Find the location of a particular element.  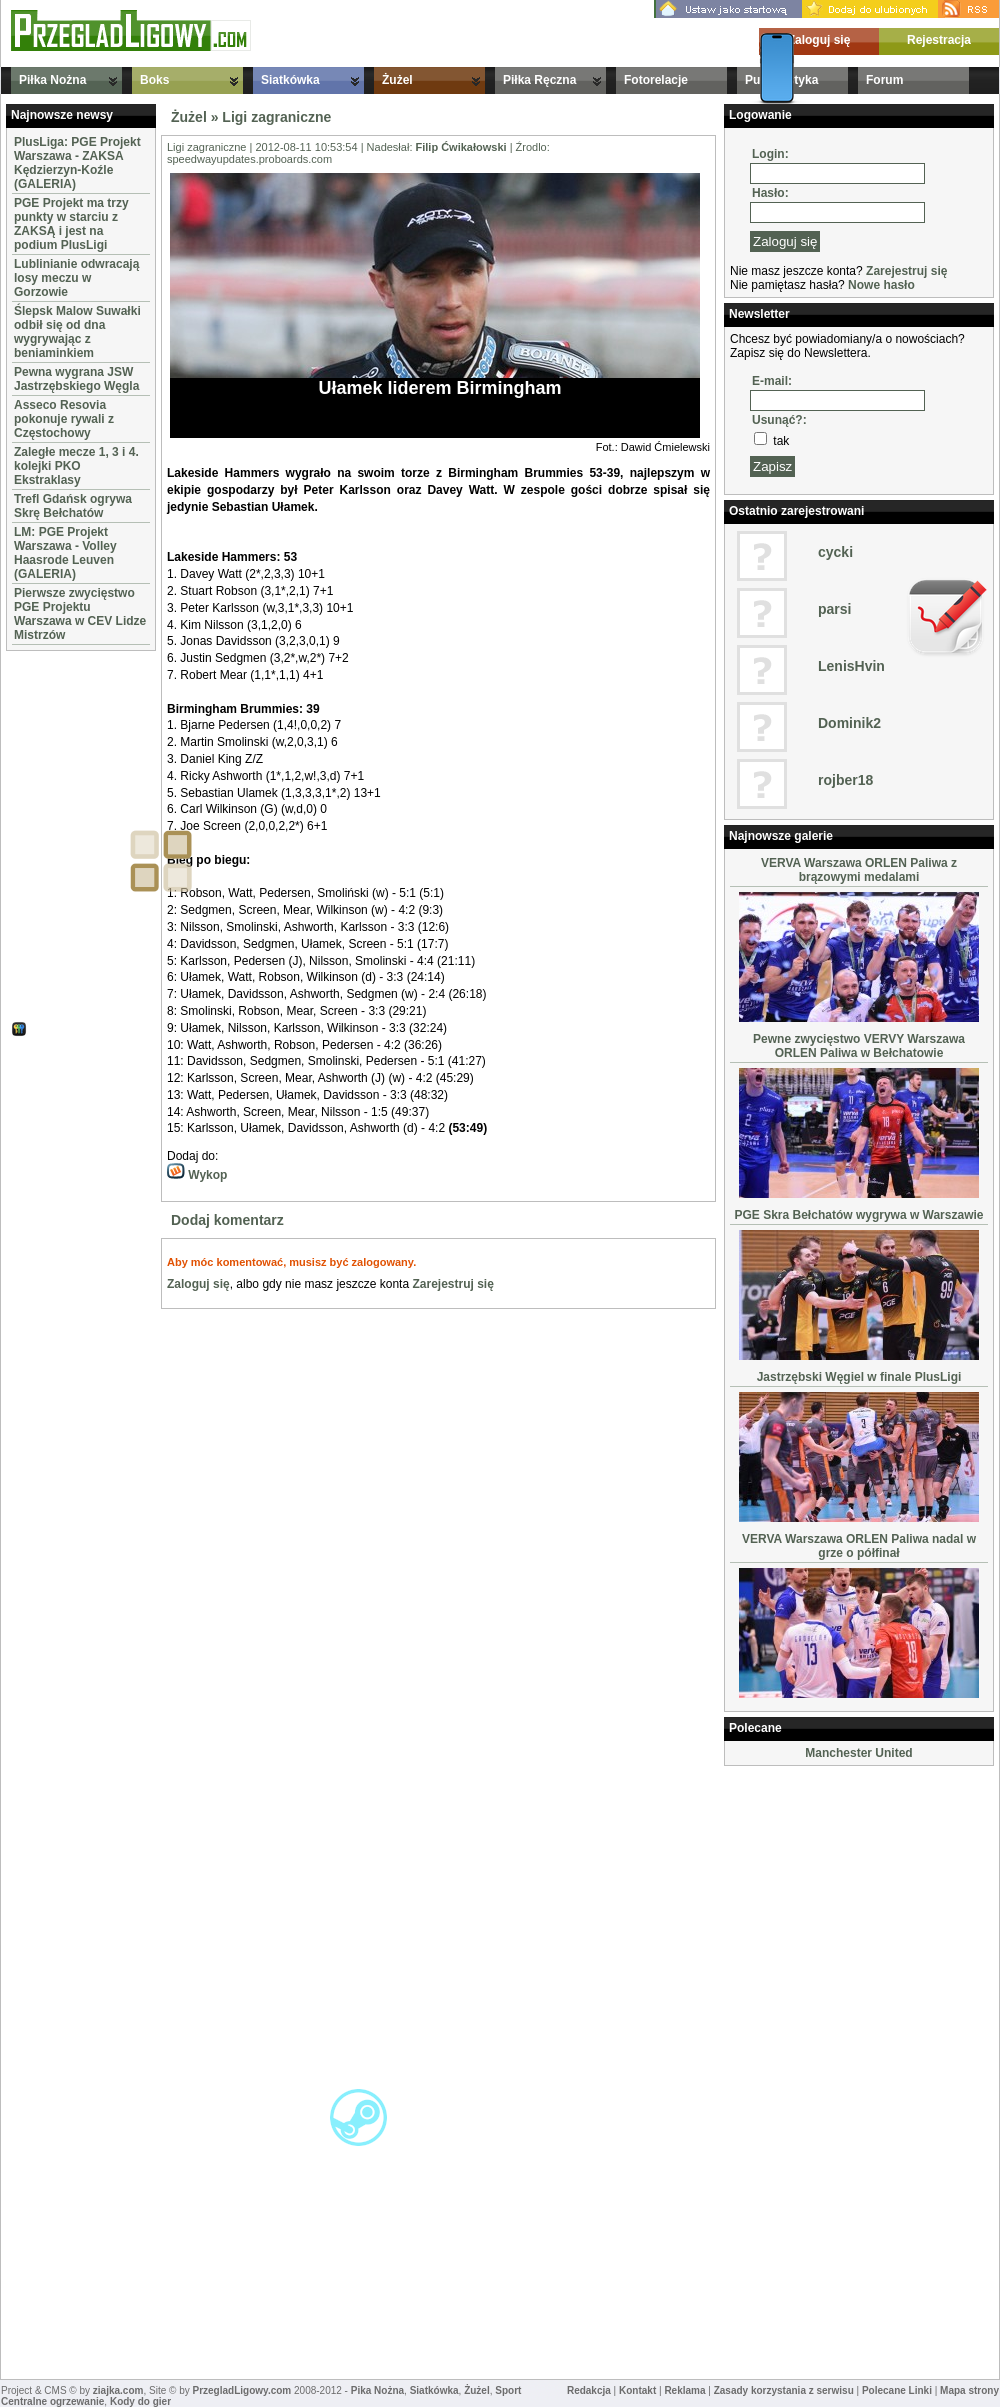

launch lights off puzzle game is located at coordinates (163, 863).